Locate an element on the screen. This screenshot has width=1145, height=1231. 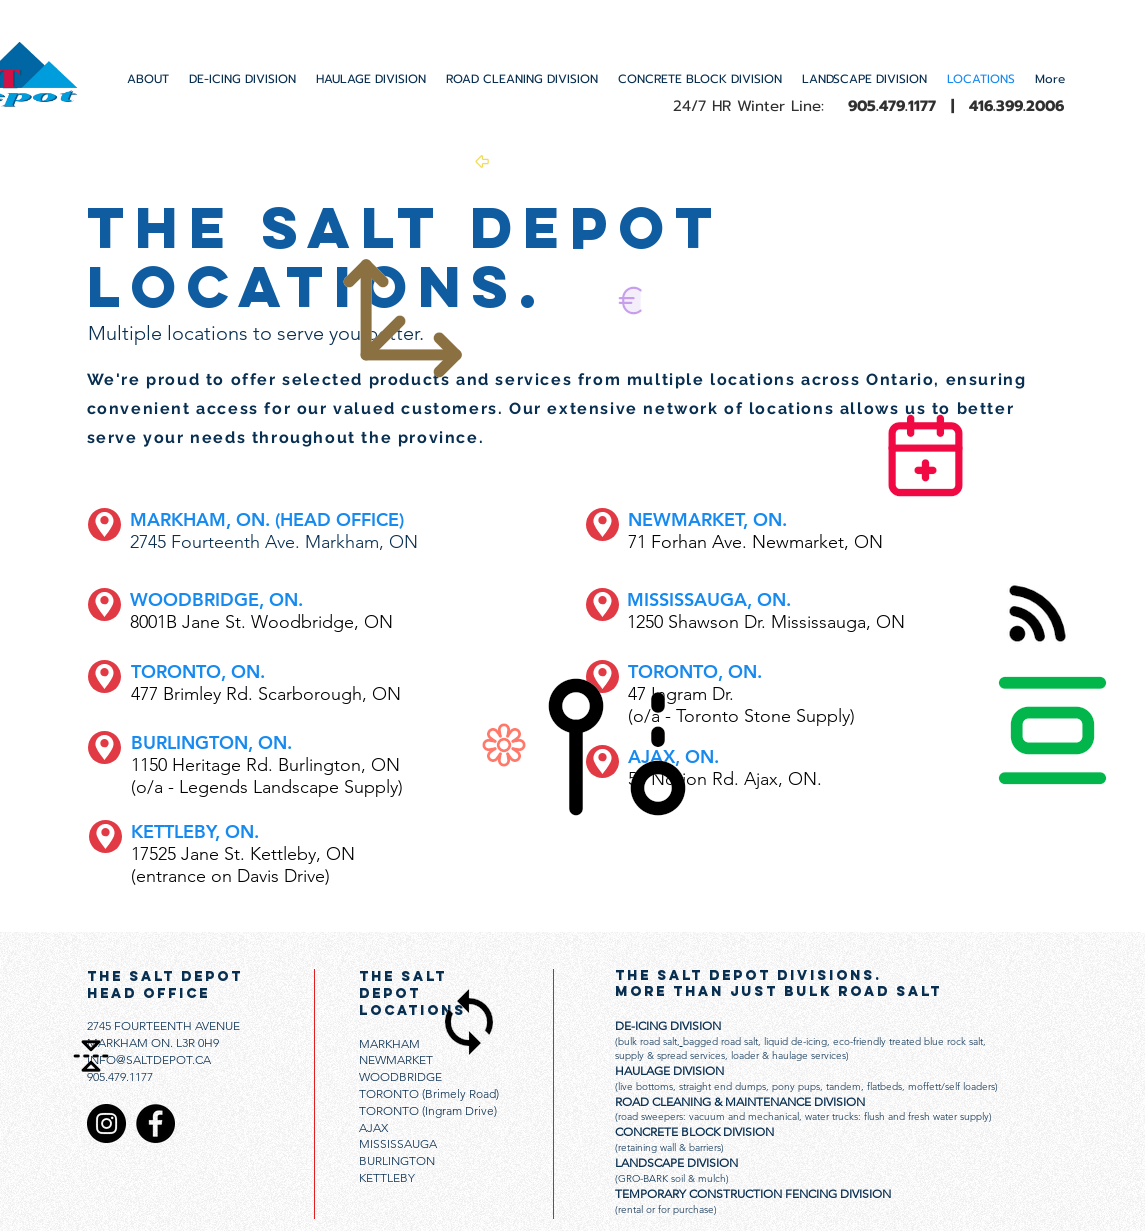
sync data with server or cloud is located at coordinates (469, 1022).